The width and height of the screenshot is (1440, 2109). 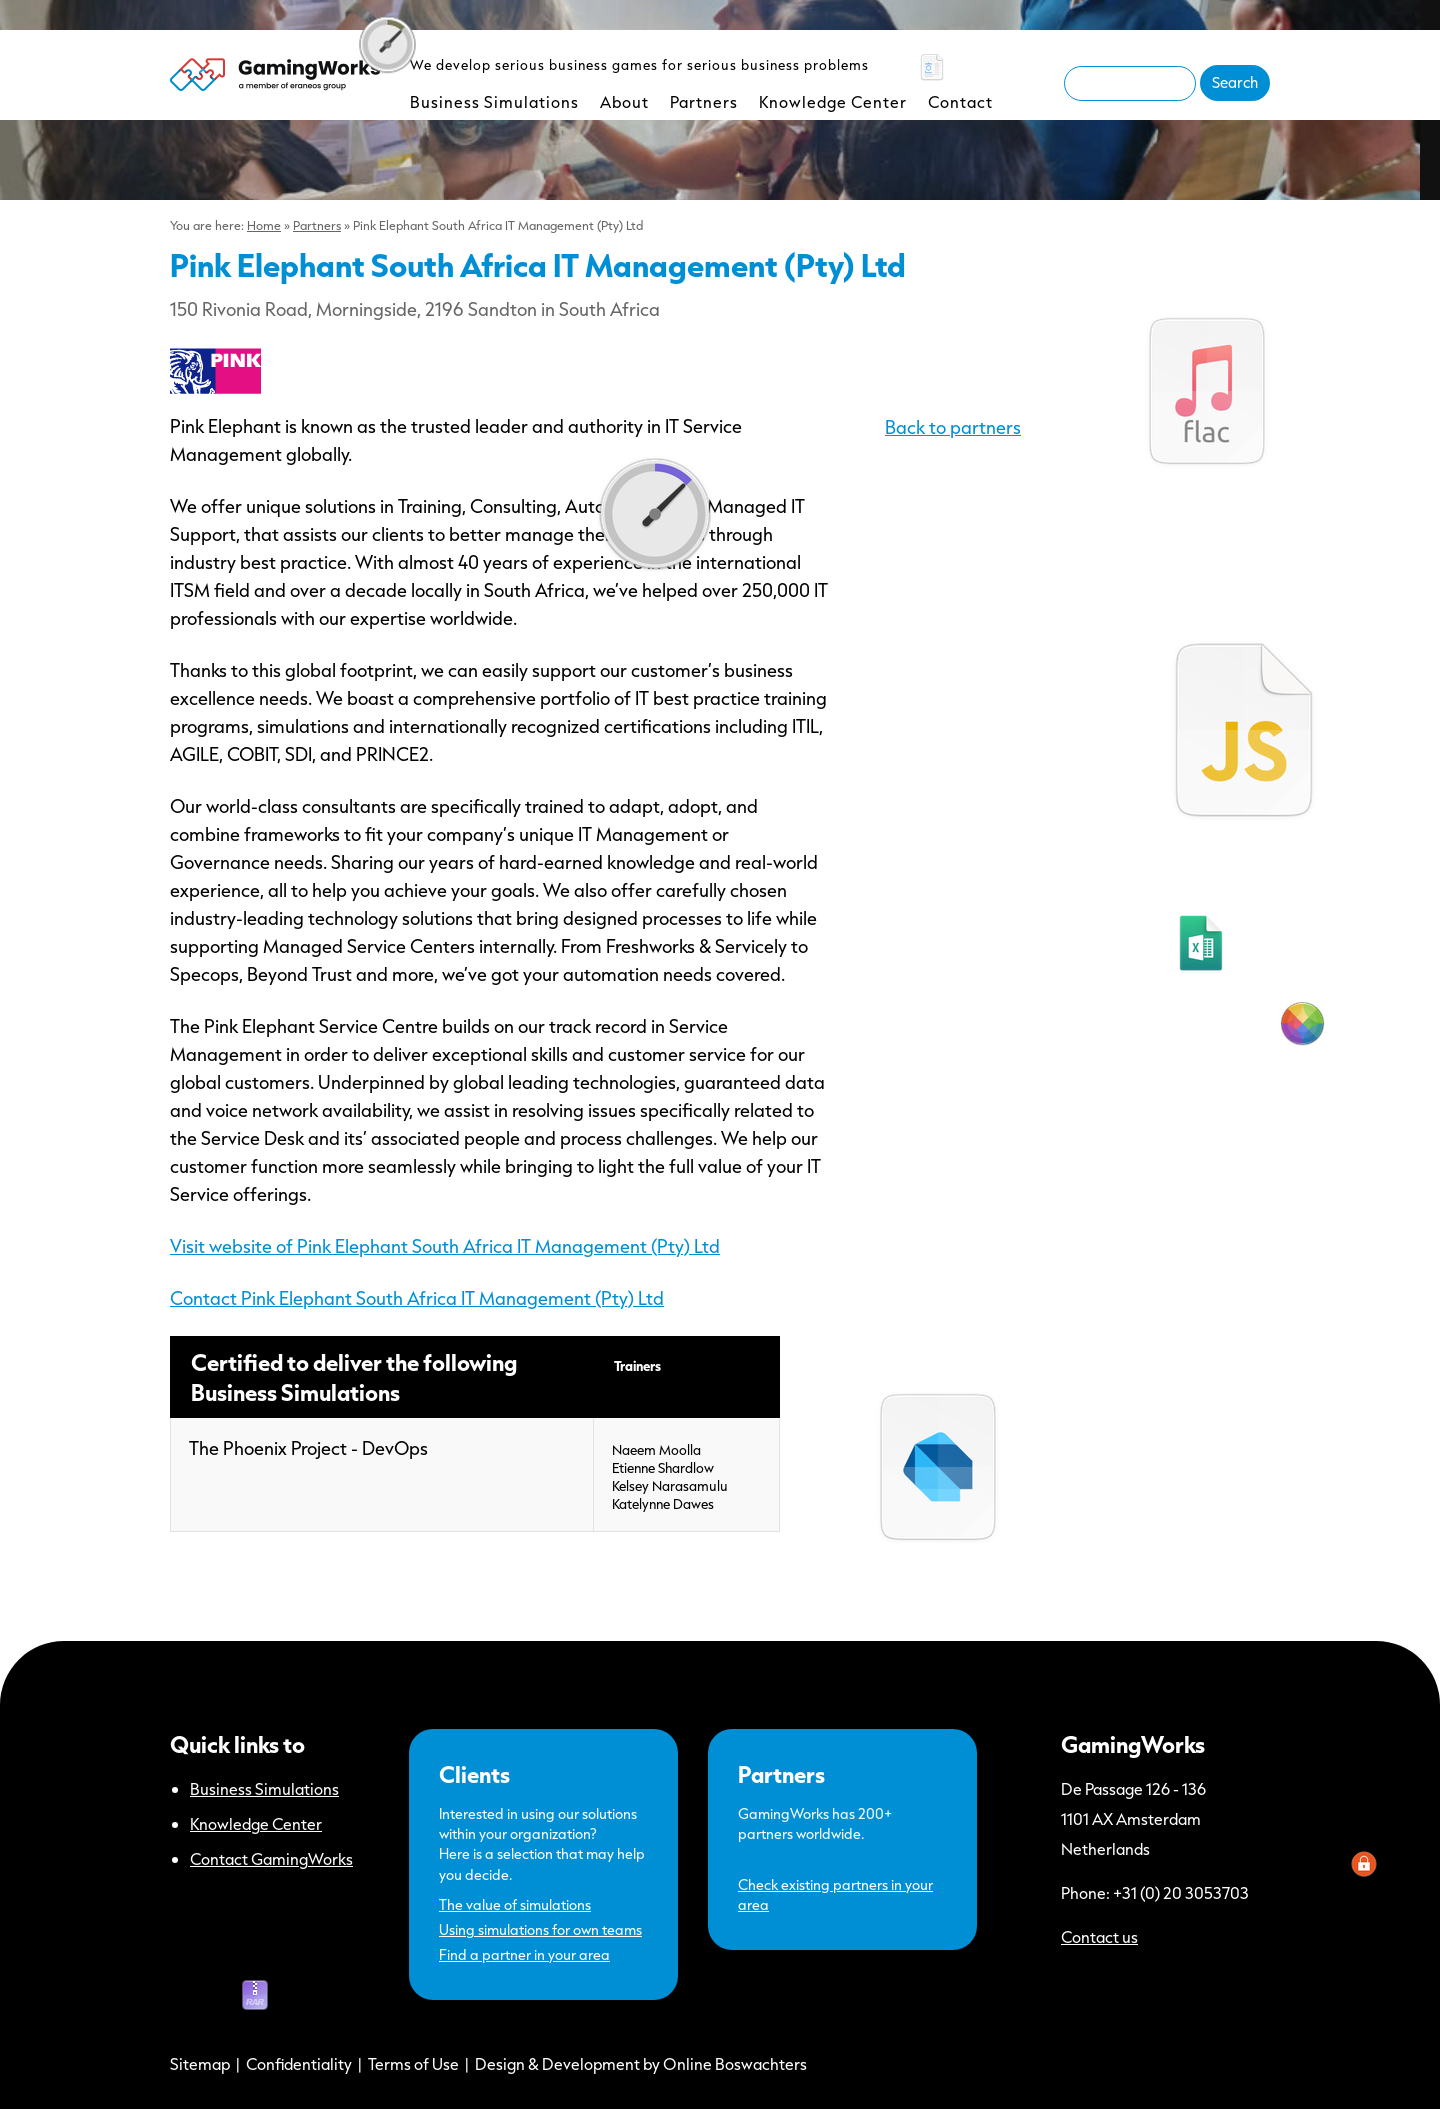 I want to click on open color settings panel, so click(x=1302, y=1023).